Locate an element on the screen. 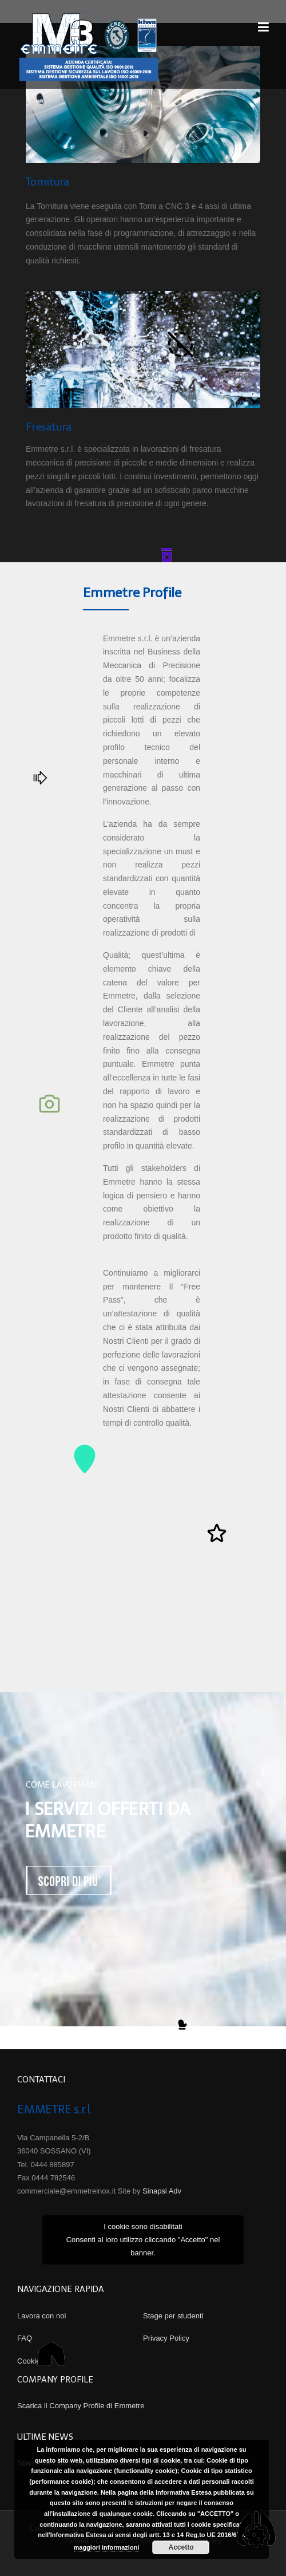  mark a location on the map is located at coordinates (85, 1459).